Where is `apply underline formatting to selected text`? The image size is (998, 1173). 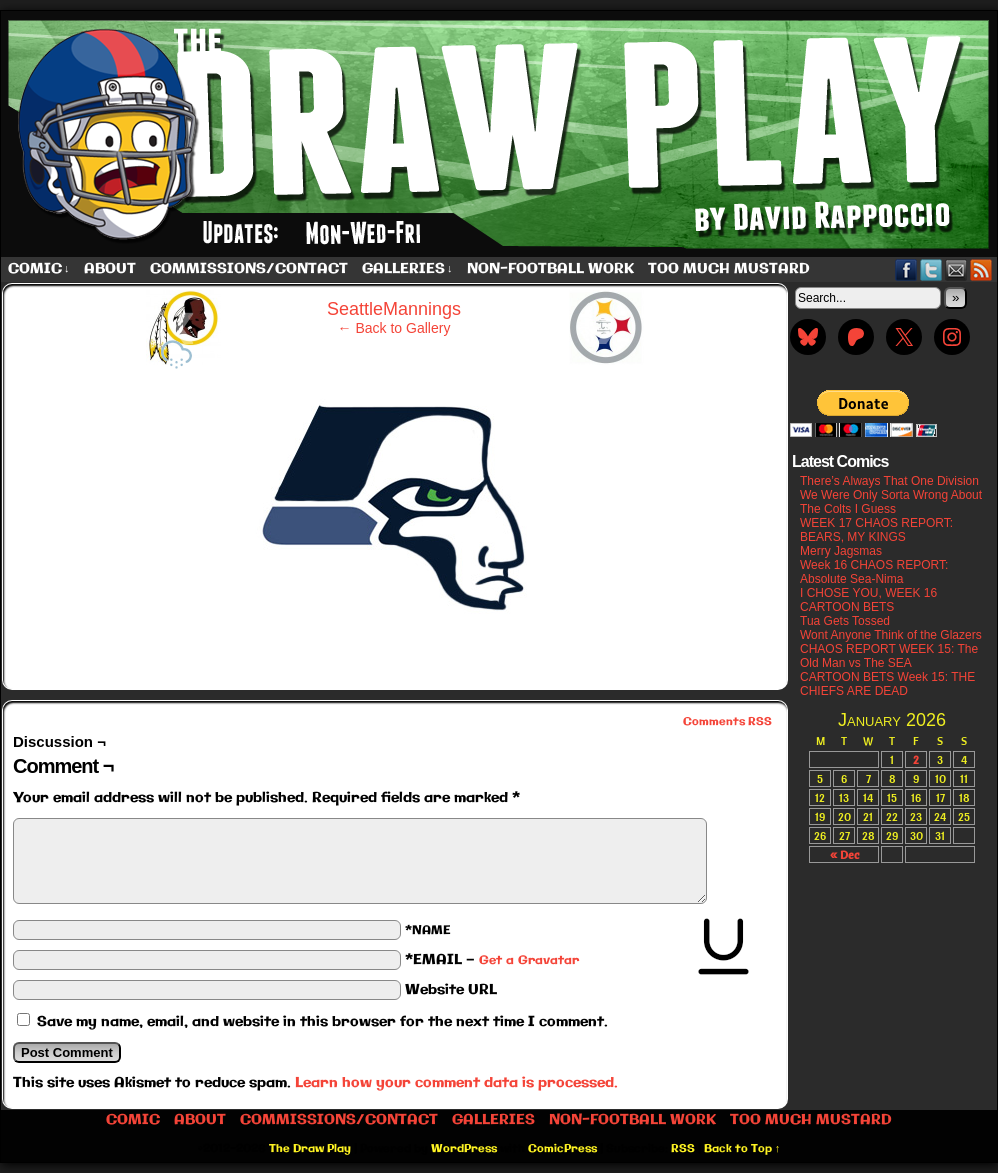 apply underline formatting to selected text is located at coordinates (723, 946).